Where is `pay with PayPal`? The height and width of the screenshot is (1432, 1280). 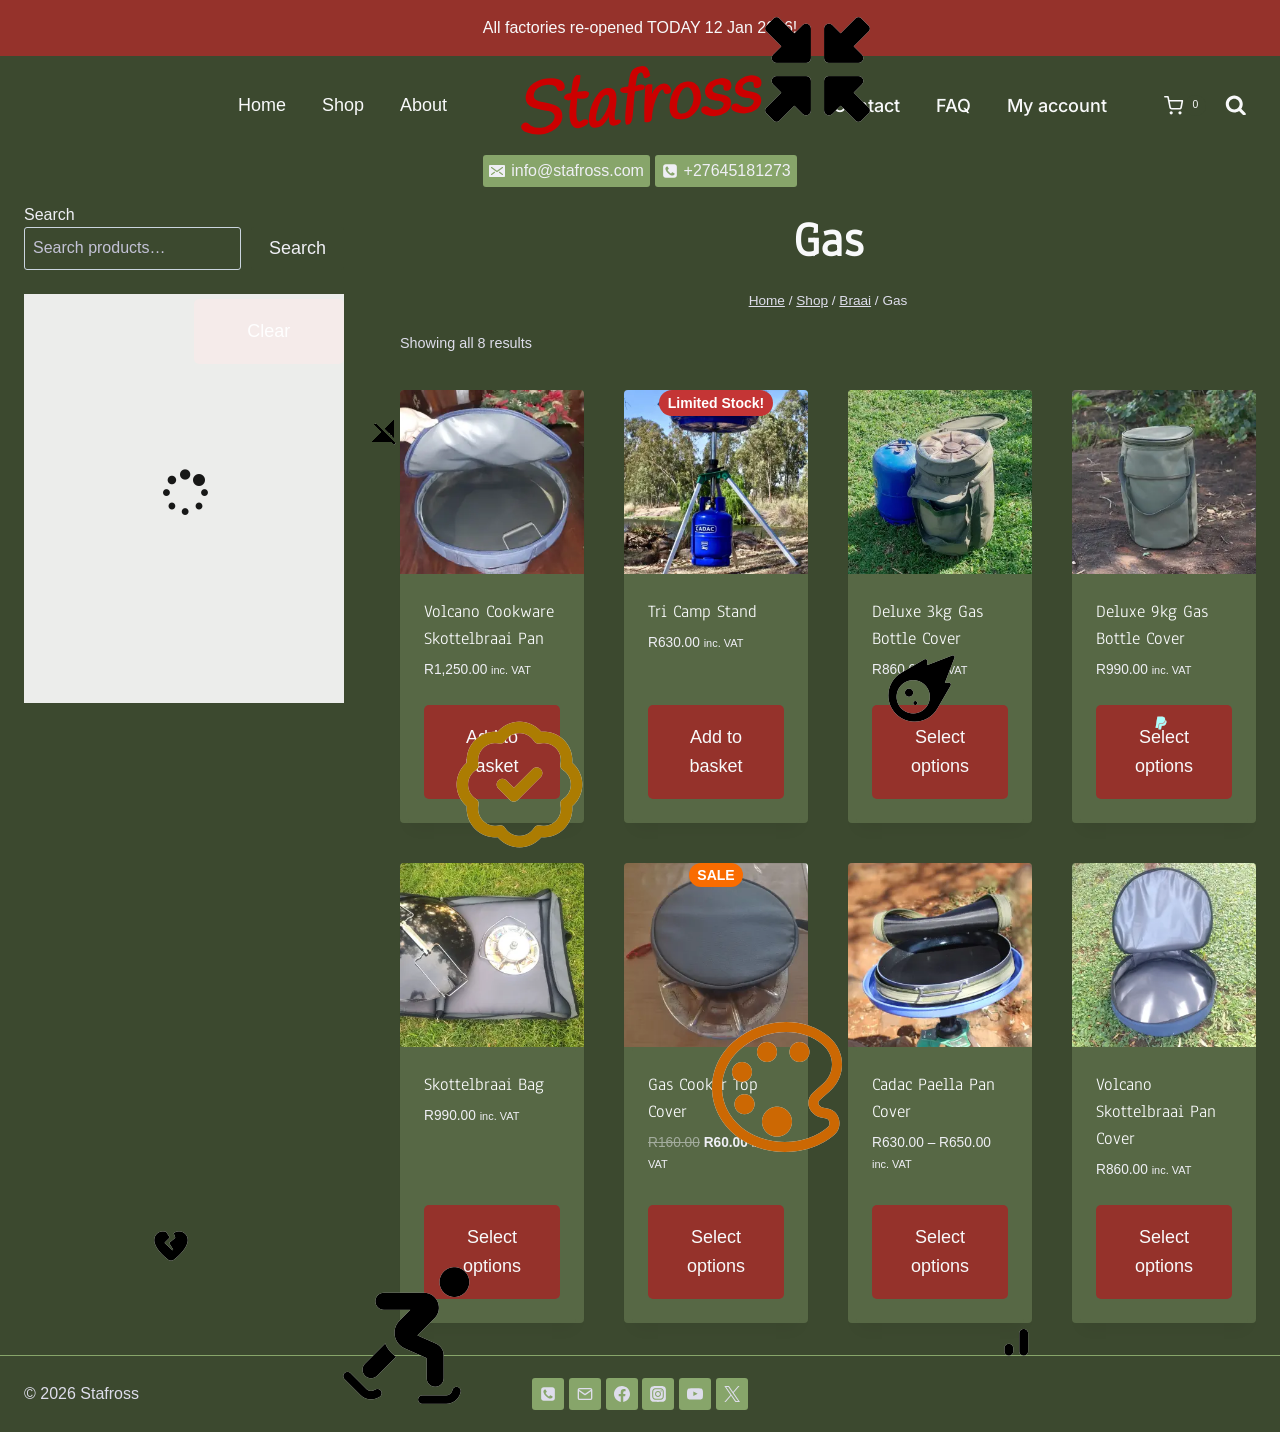 pay with PayPal is located at coordinates (1161, 723).